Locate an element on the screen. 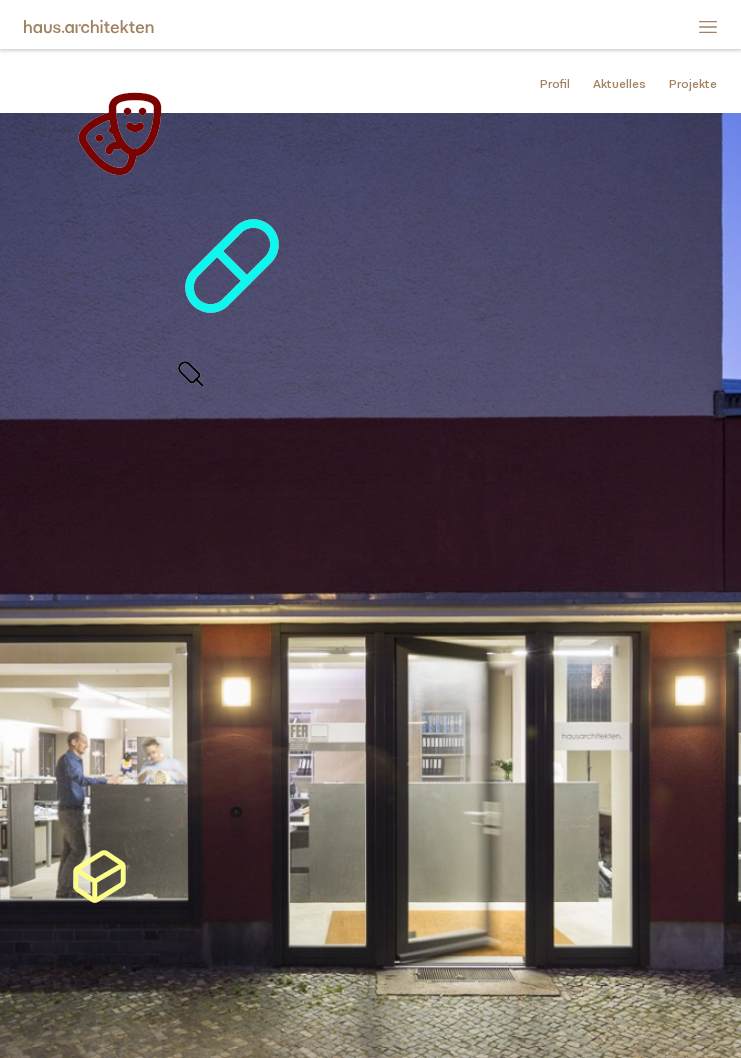 This screenshot has height=1058, width=741. access frozen treats or dessert options is located at coordinates (191, 374).